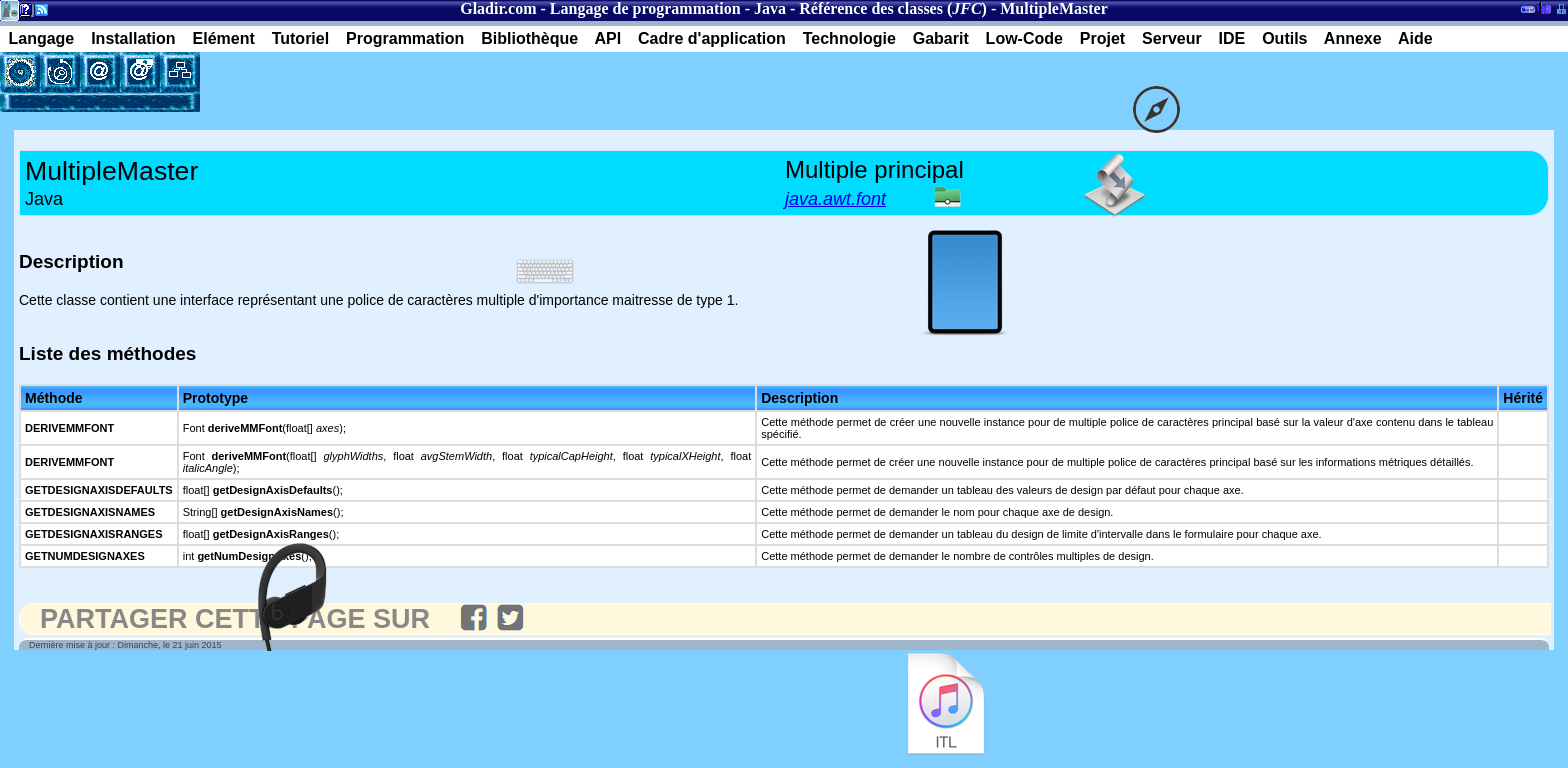 This screenshot has height=768, width=1568. I want to click on folder for storing pokémon-related files or games, so click(947, 197).